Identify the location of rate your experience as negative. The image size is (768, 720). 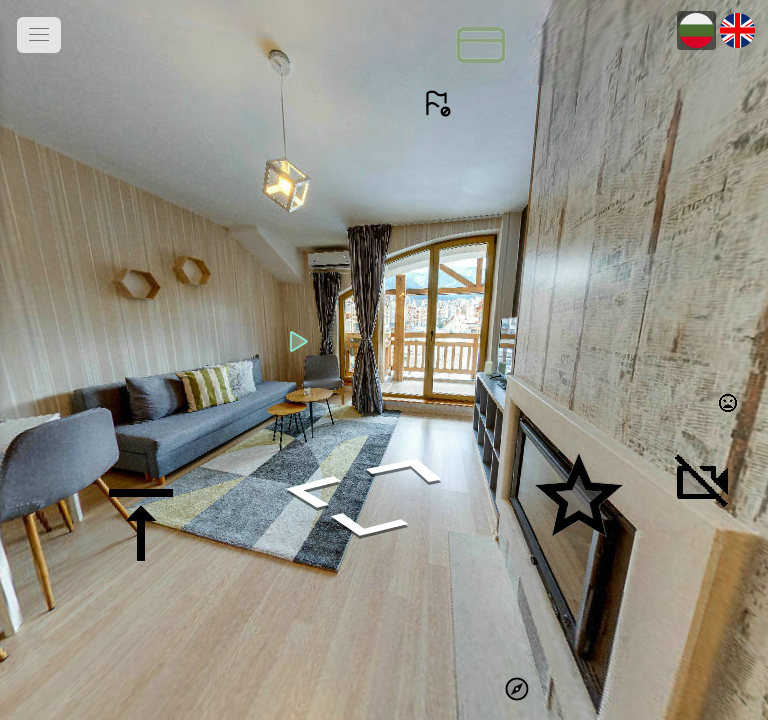
(728, 403).